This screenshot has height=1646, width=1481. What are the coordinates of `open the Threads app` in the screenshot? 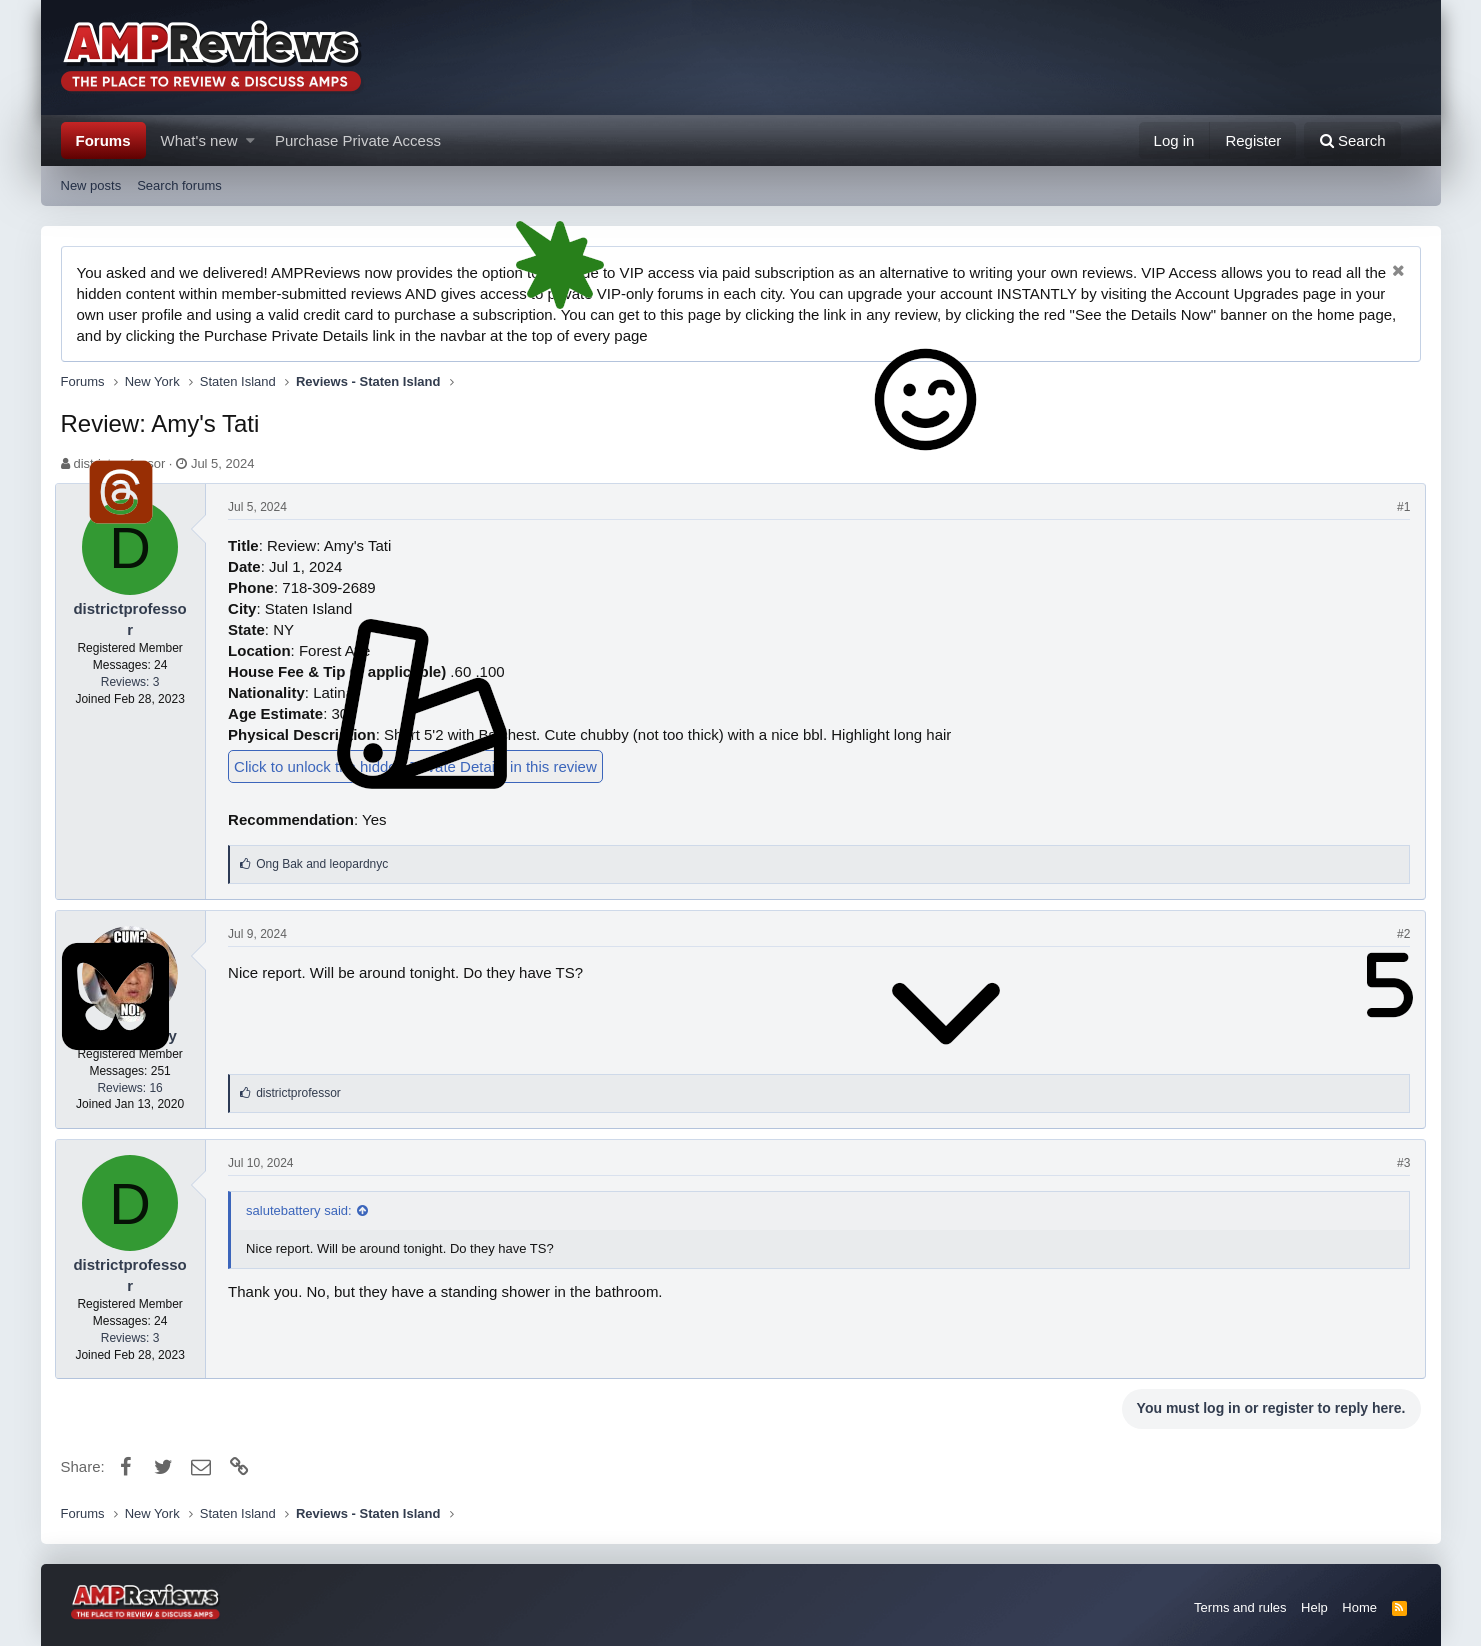 It's located at (121, 492).